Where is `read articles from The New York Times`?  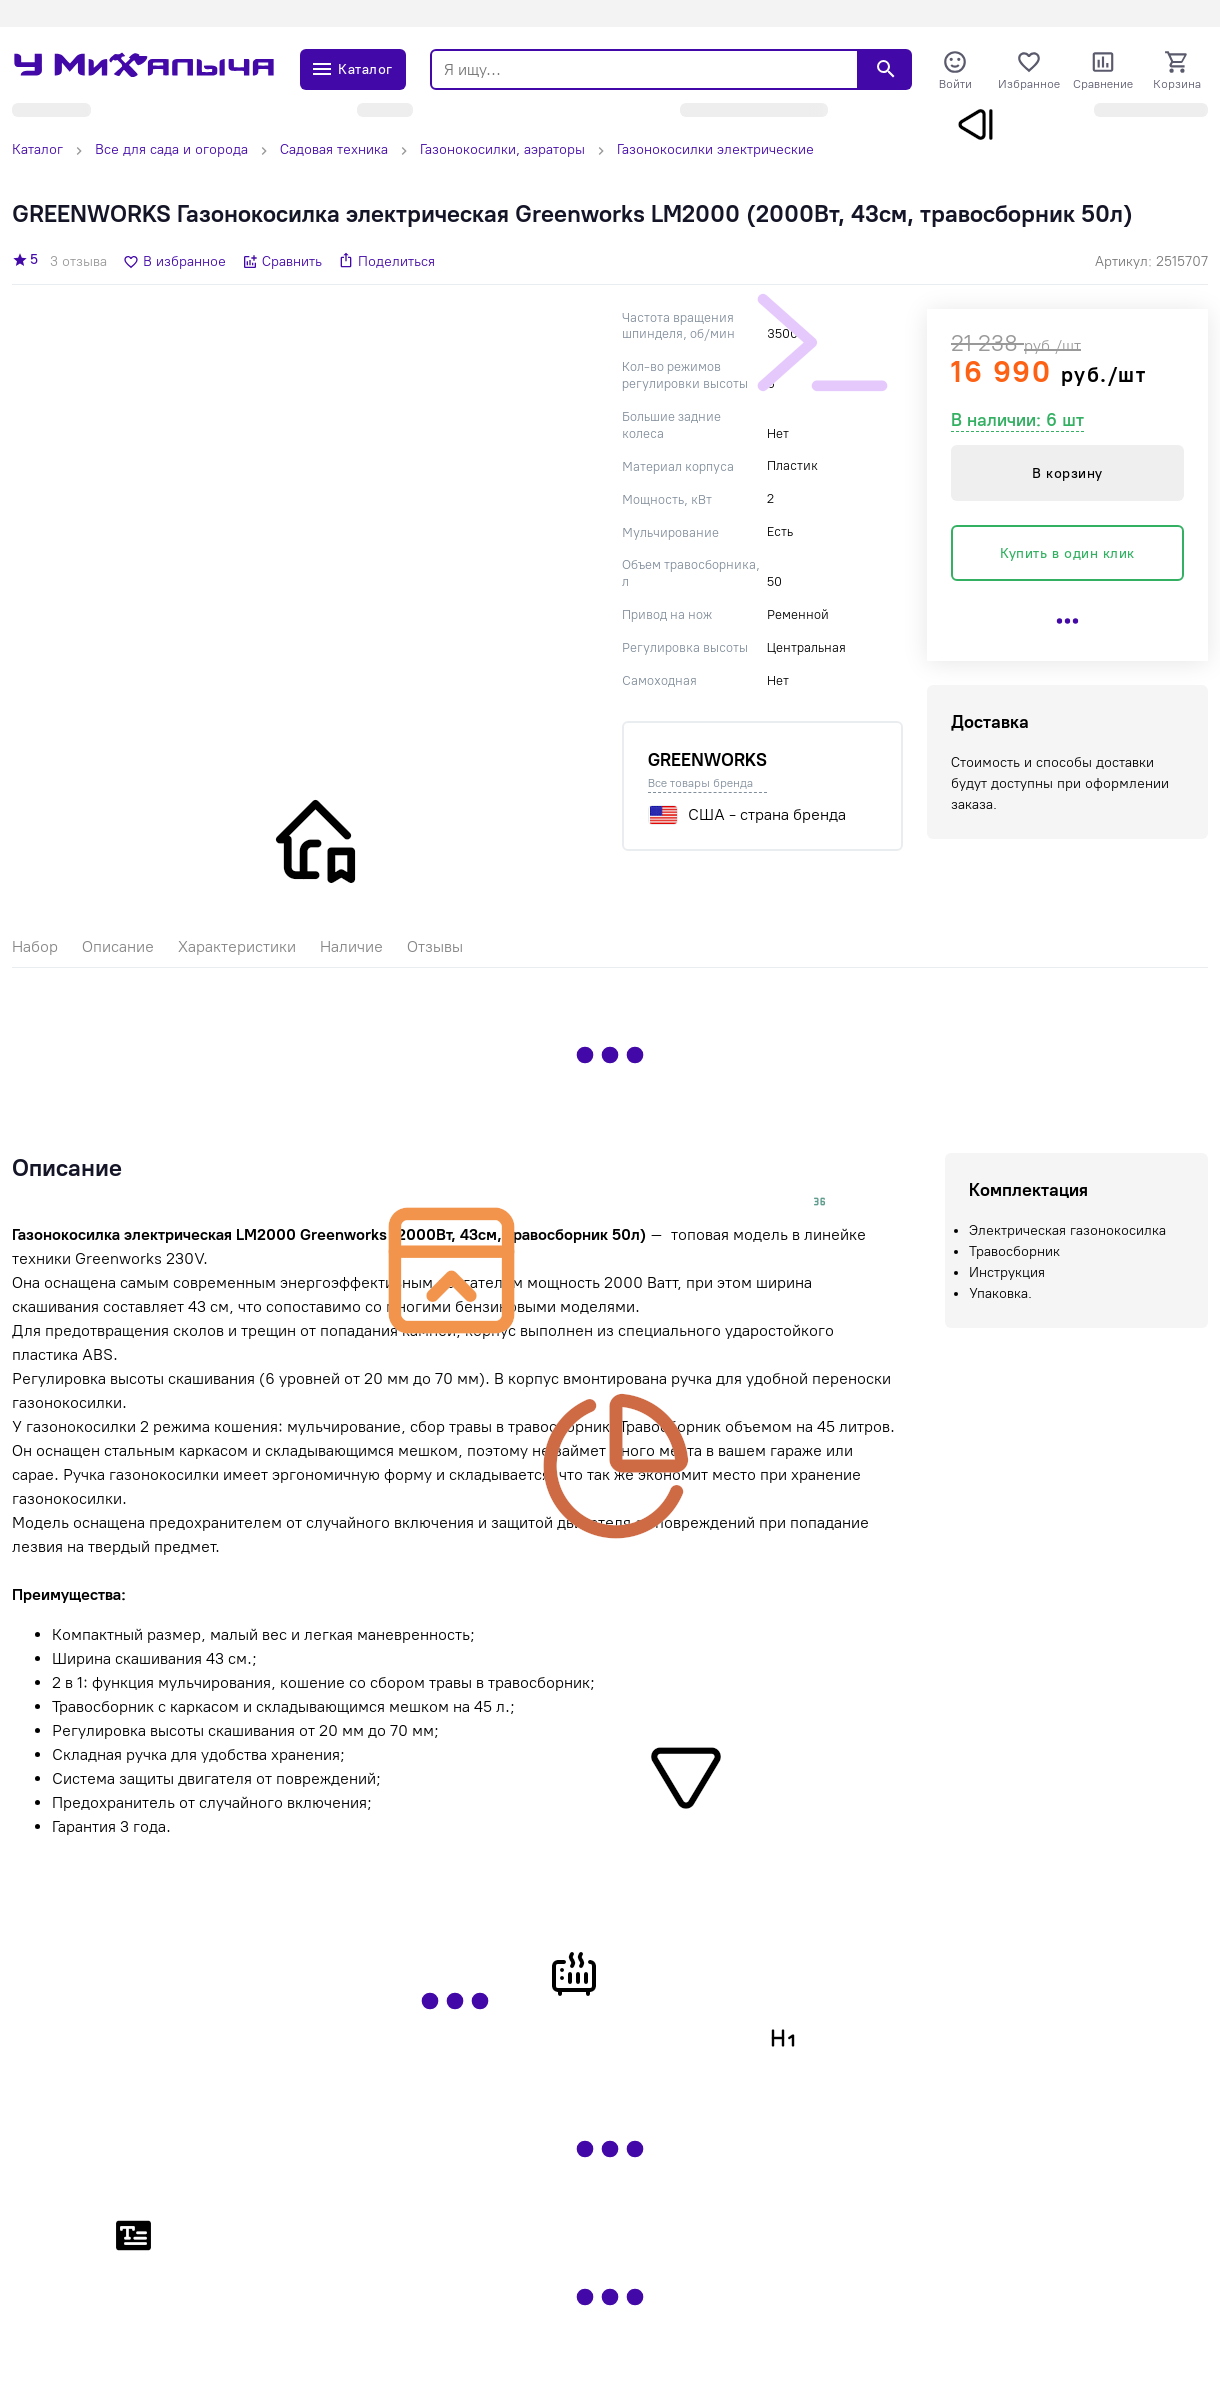
read articles from The New York Times is located at coordinates (133, 2235).